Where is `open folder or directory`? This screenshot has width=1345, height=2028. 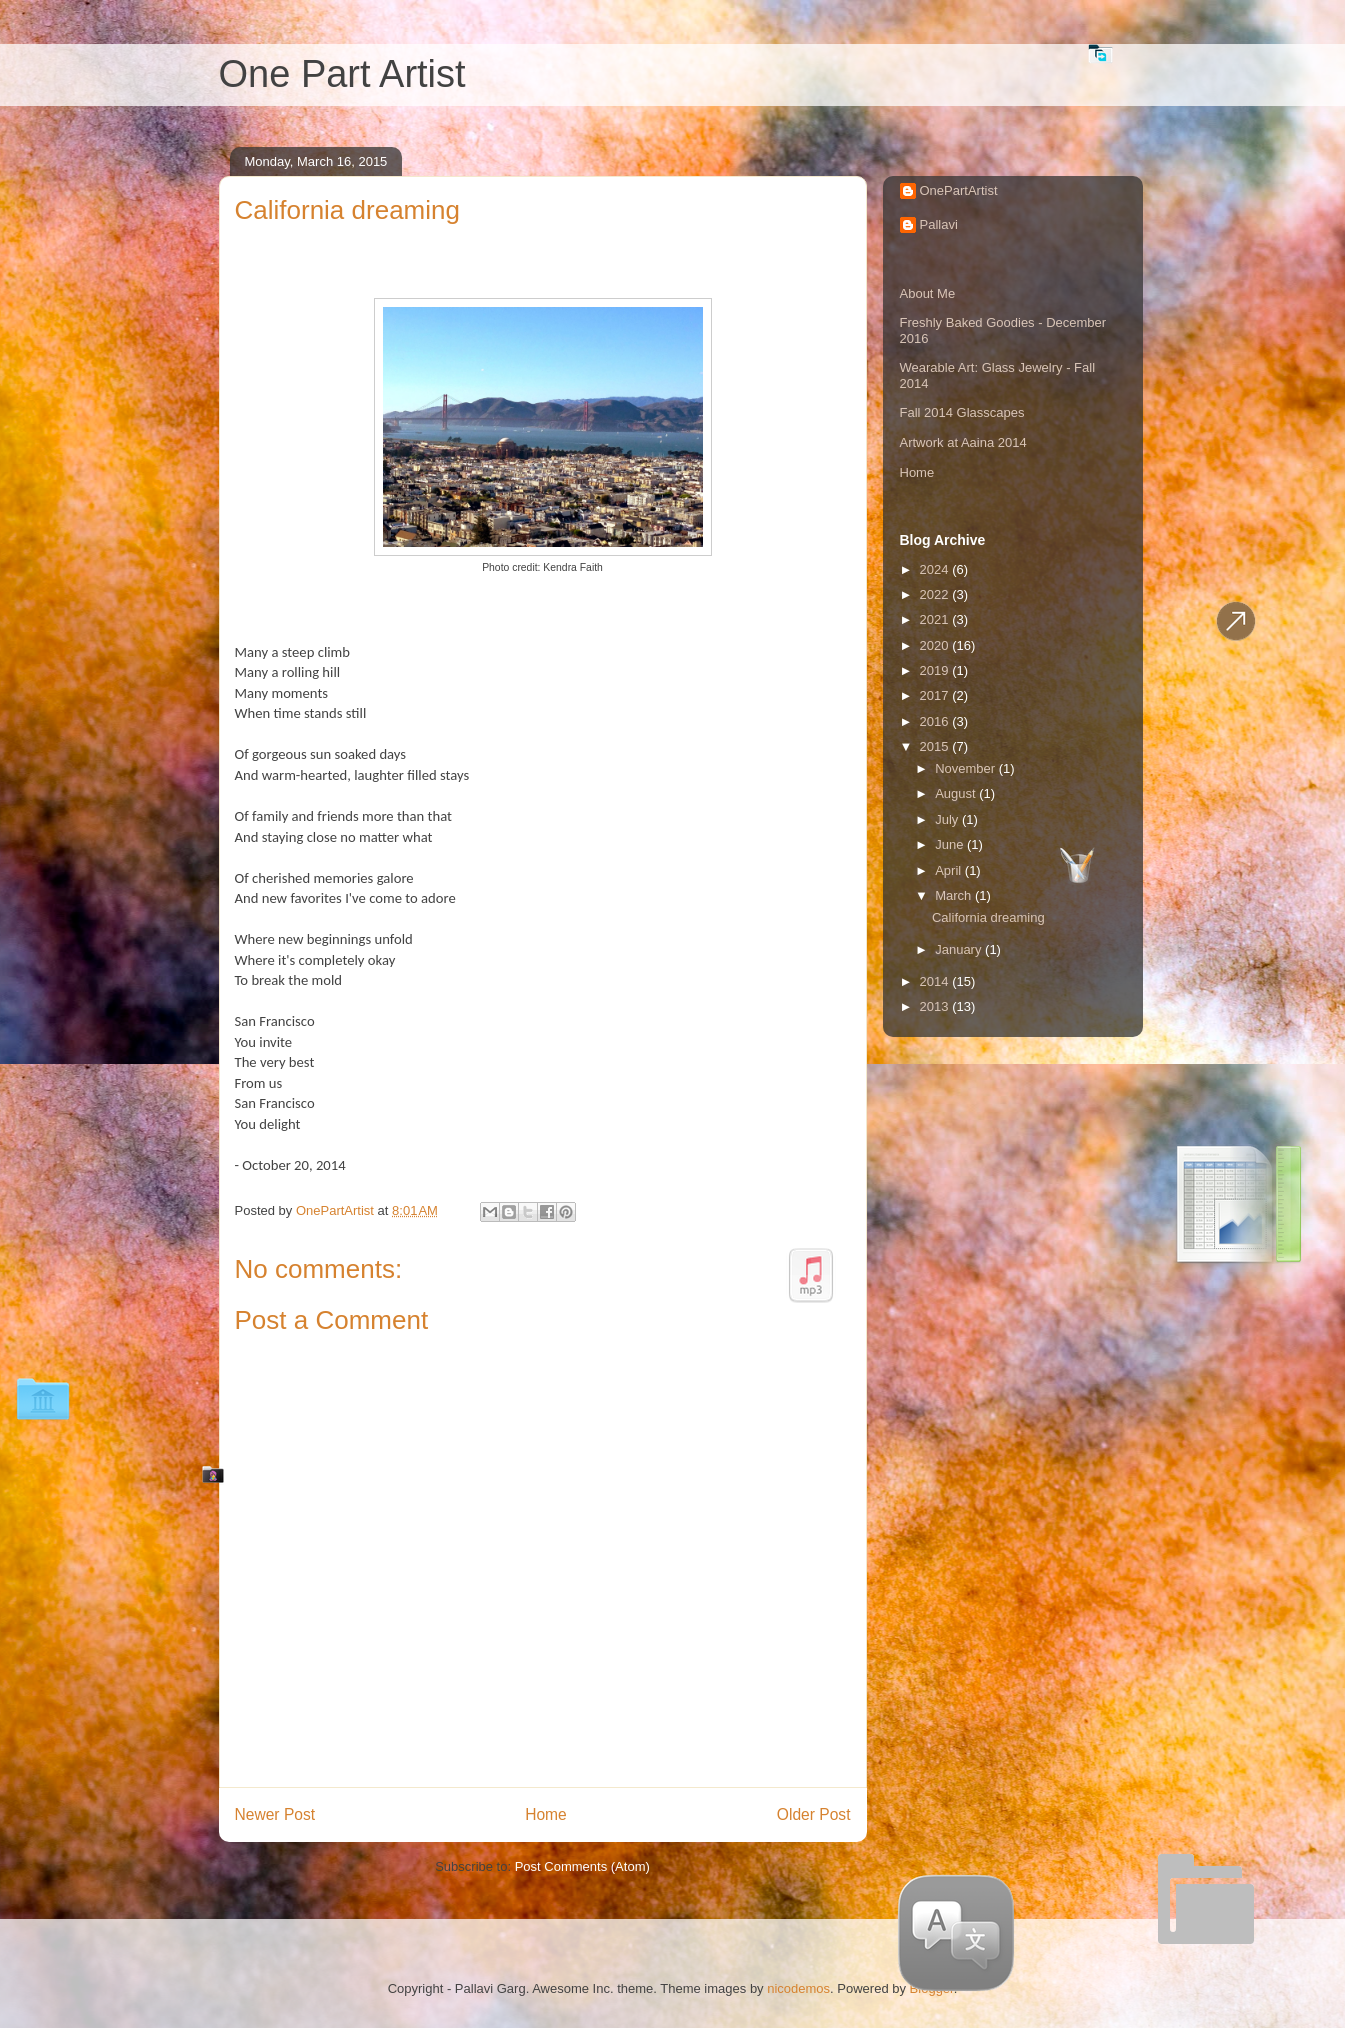 open folder or directory is located at coordinates (1206, 1896).